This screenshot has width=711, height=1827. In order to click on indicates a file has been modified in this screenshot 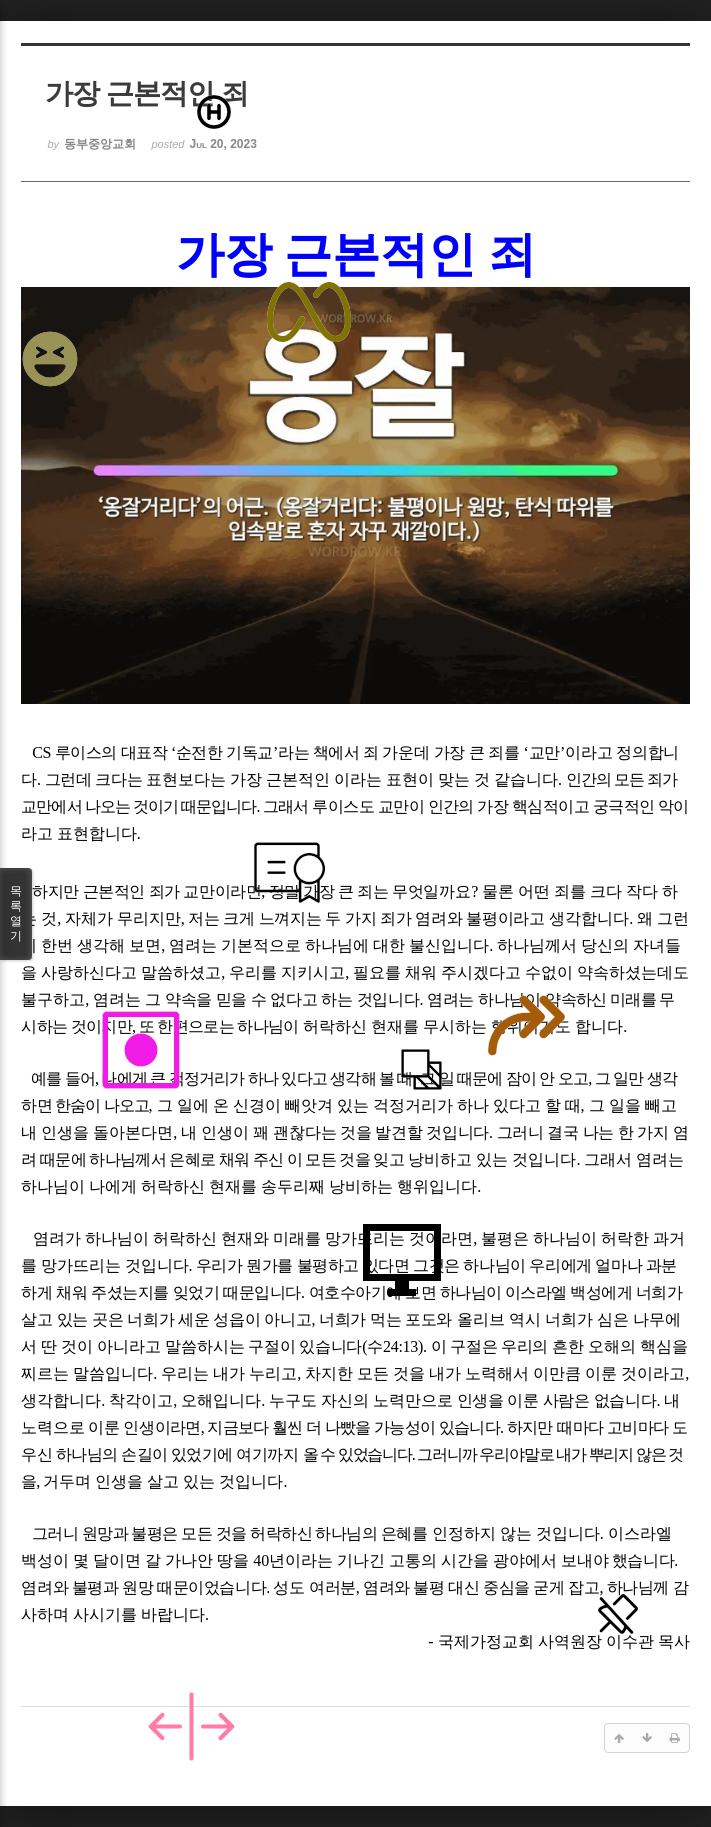, I will do `click(141, 1050)`.